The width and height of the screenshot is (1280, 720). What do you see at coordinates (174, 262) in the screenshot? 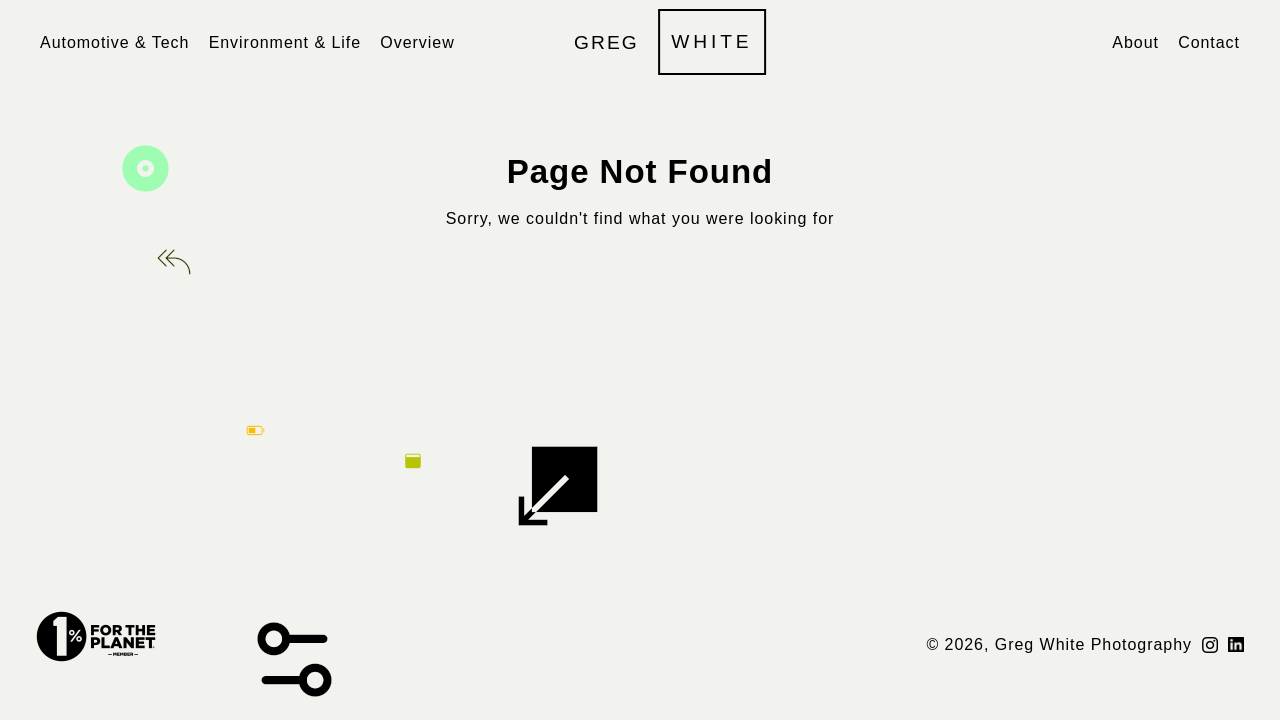
I see `reply all to a message or email` at bounding box center [174, 262].